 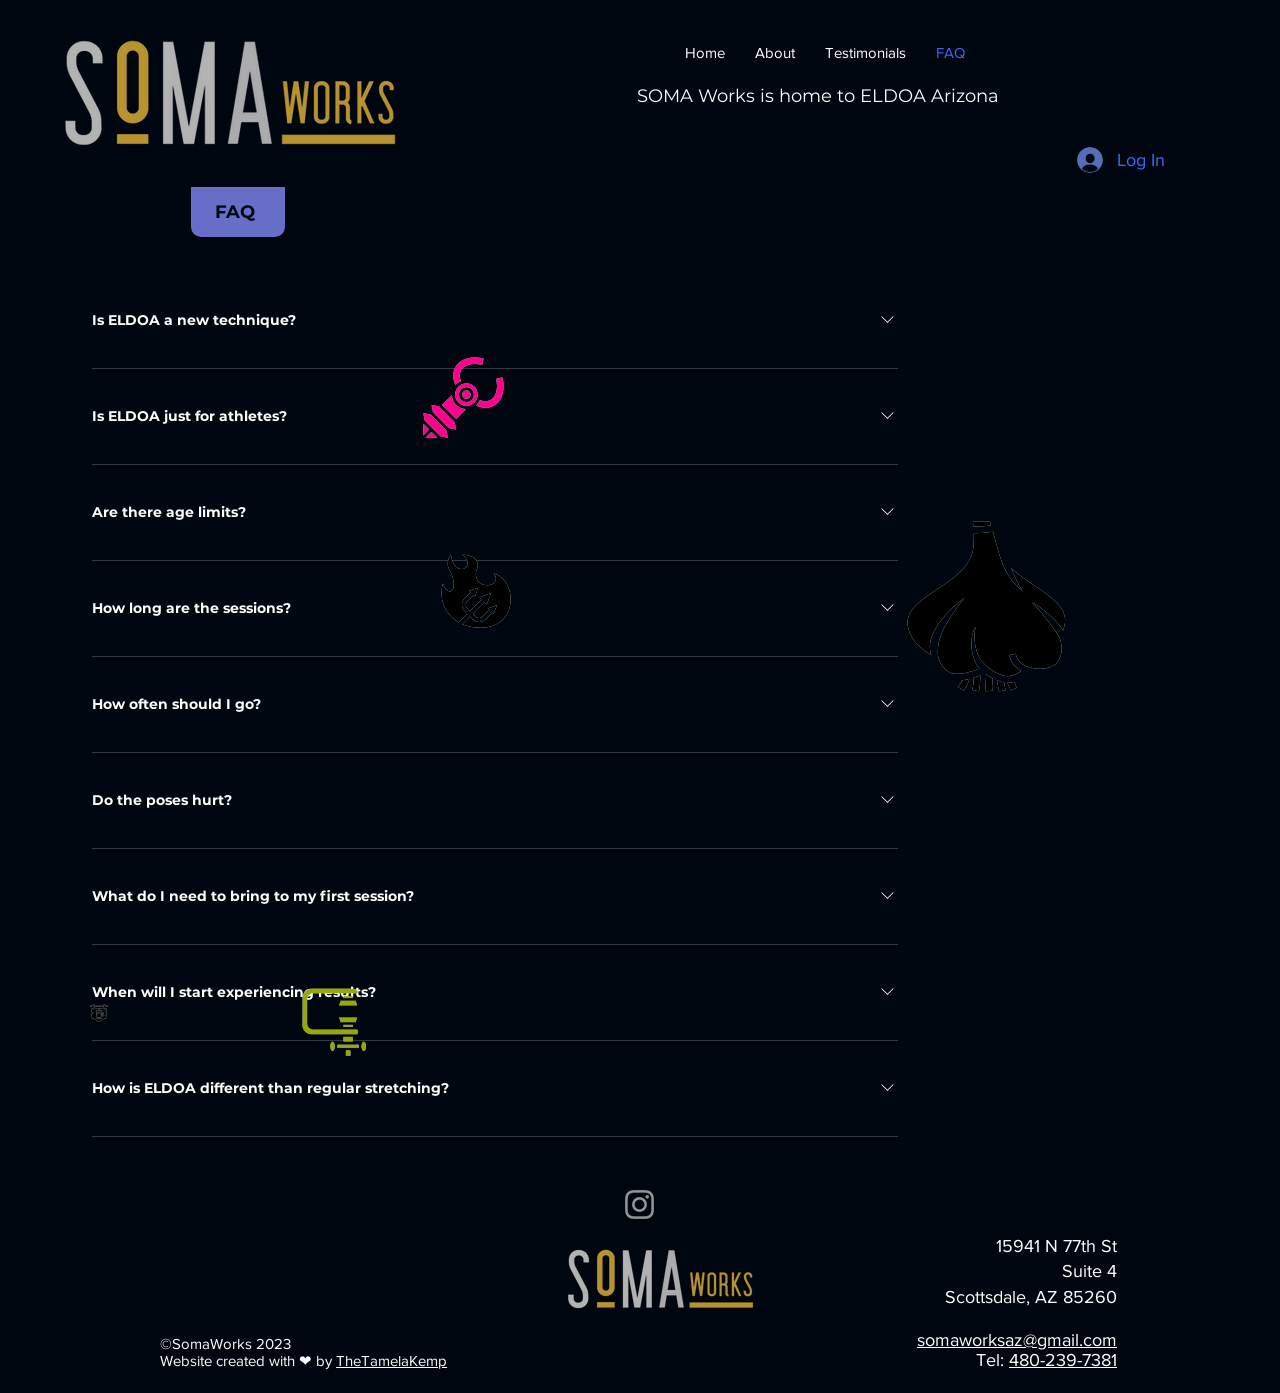 What do you see at coordinates (99, 1013) in the screenshot?
I see `locate nearby taverns or pubs` at bounding box center [99, 1013].